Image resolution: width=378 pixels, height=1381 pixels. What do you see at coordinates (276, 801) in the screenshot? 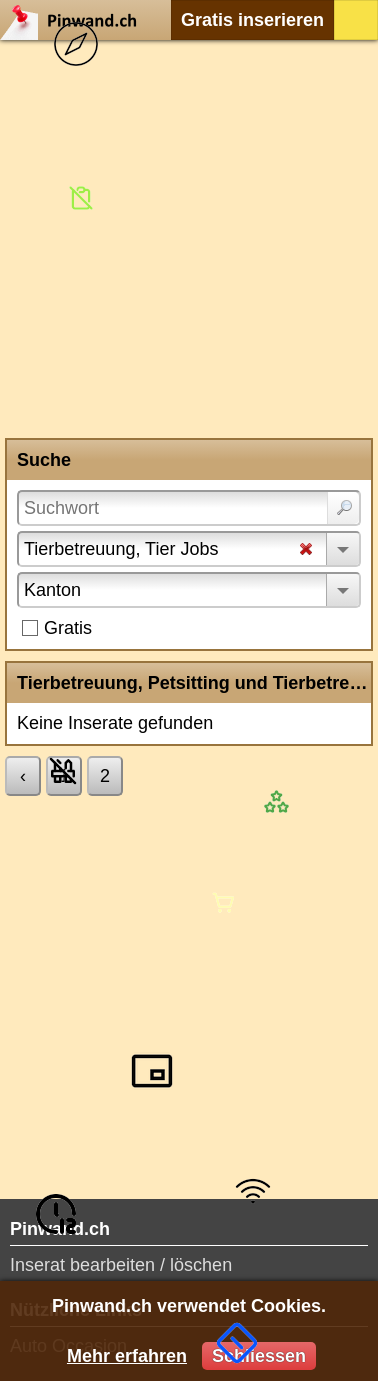
I see `view ratings or reviews` at bounding box center [276, 801].